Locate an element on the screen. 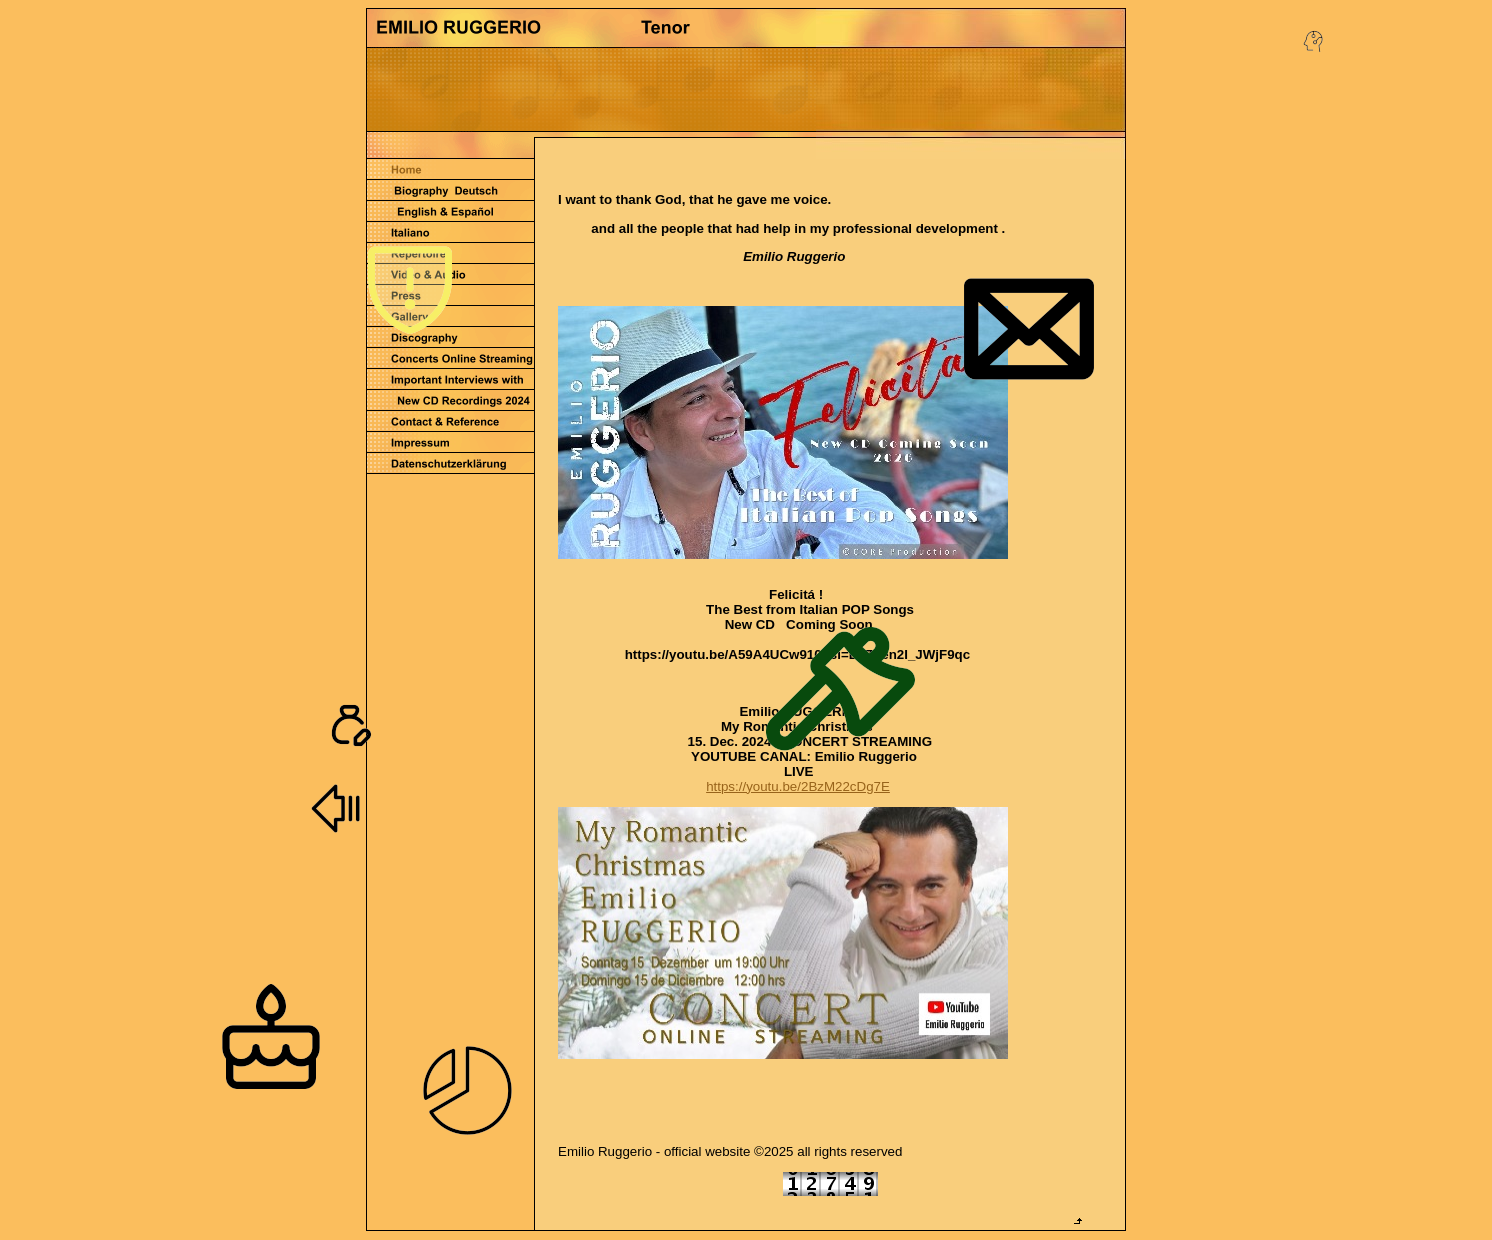 The image size is (1492, 1240). security warning or alert detected is located at coordinates (410, 285).